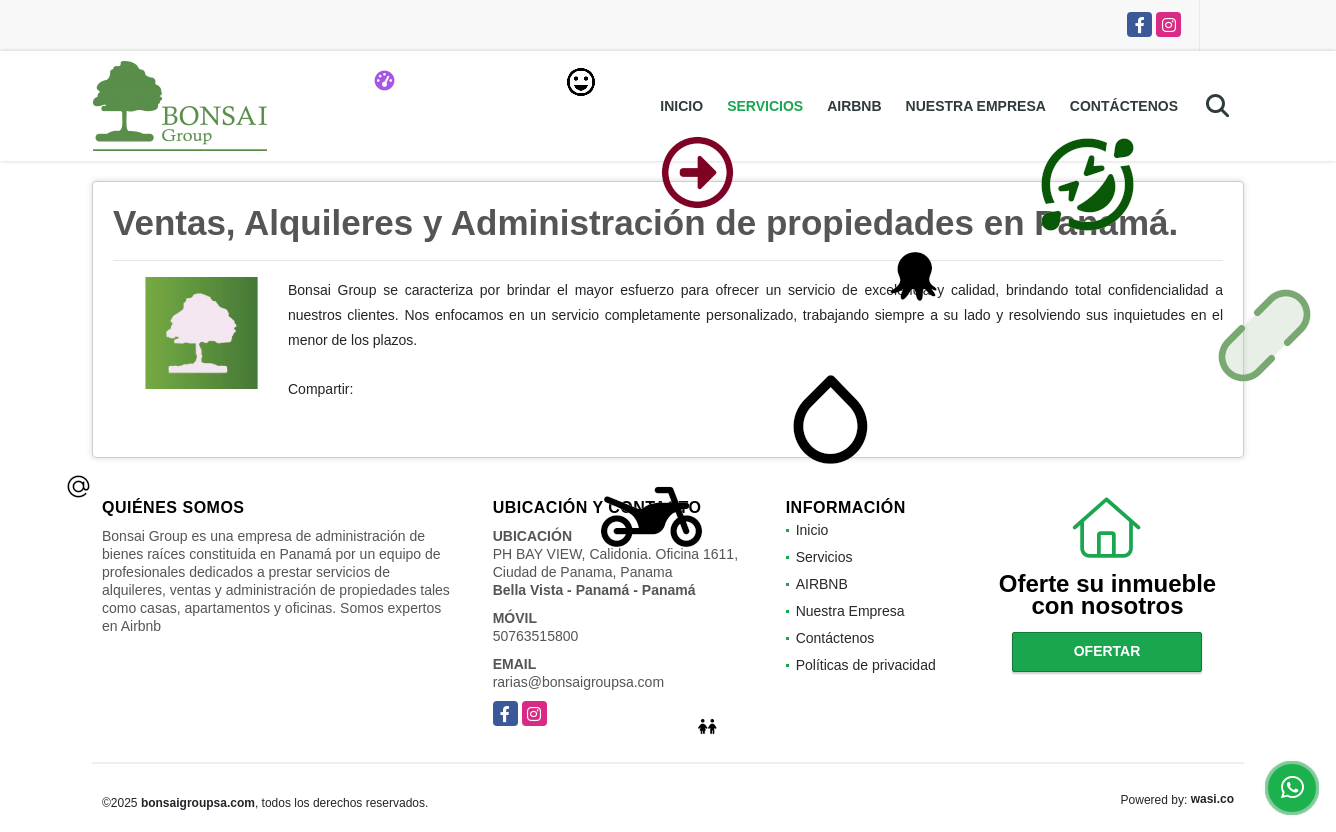  I want to click on react with laughing tears emoji, so click(1087, 184).